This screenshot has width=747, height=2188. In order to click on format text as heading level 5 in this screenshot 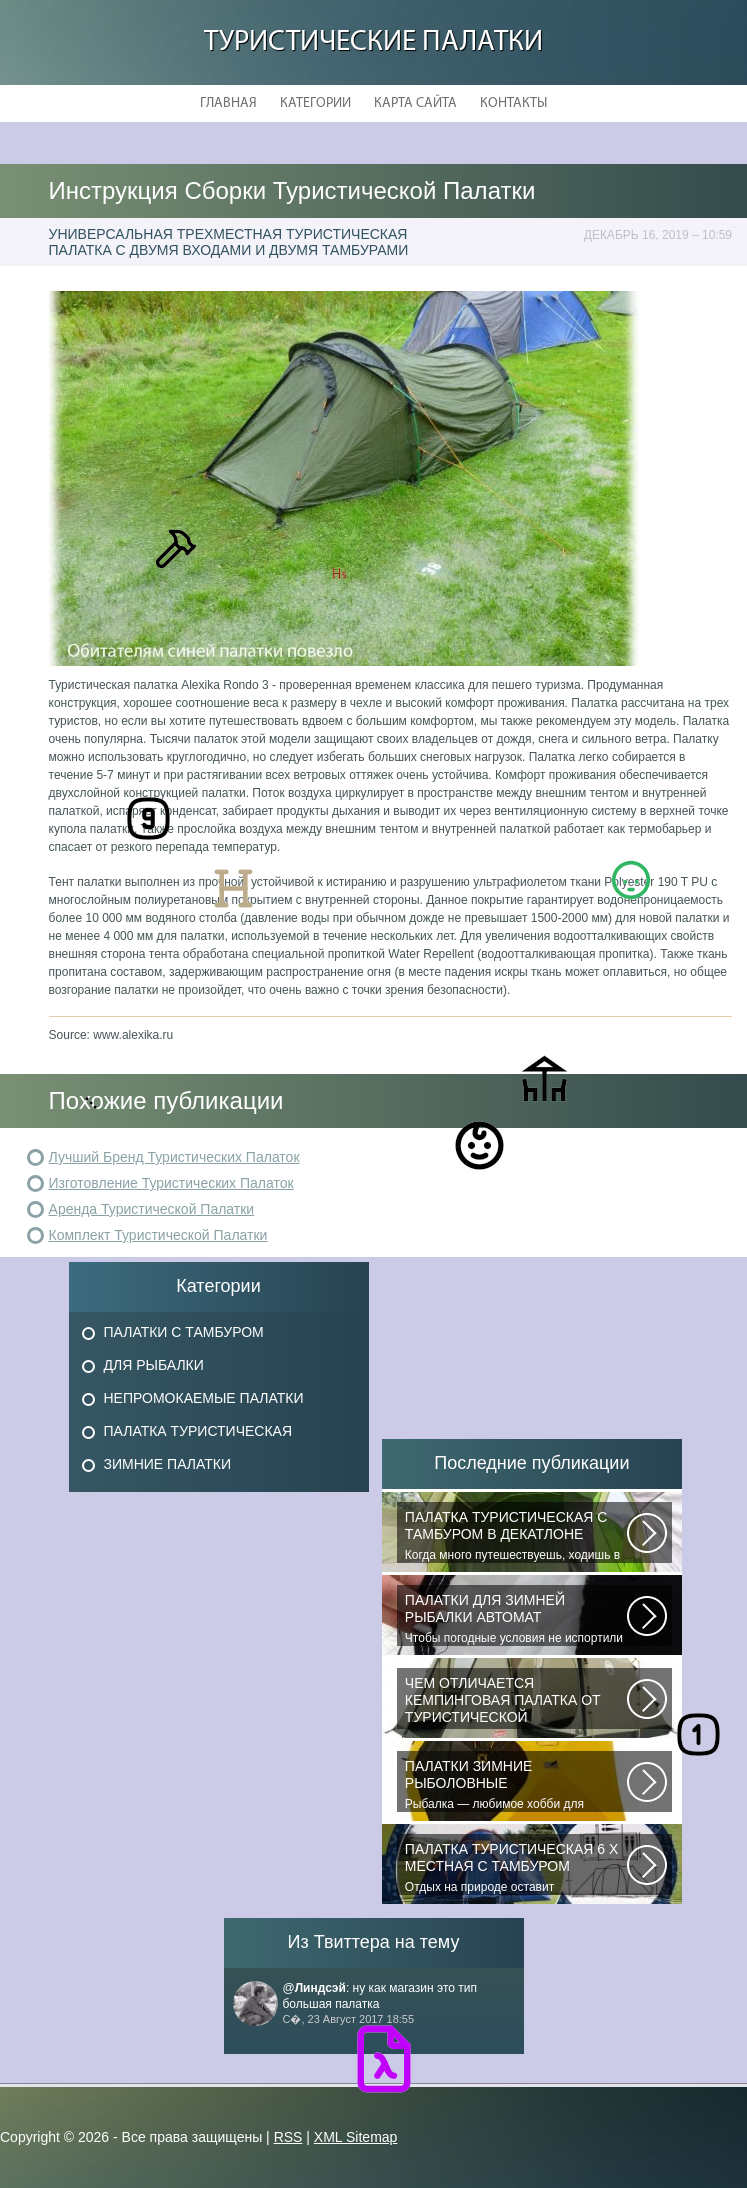, I will do `click(339, 573)`.